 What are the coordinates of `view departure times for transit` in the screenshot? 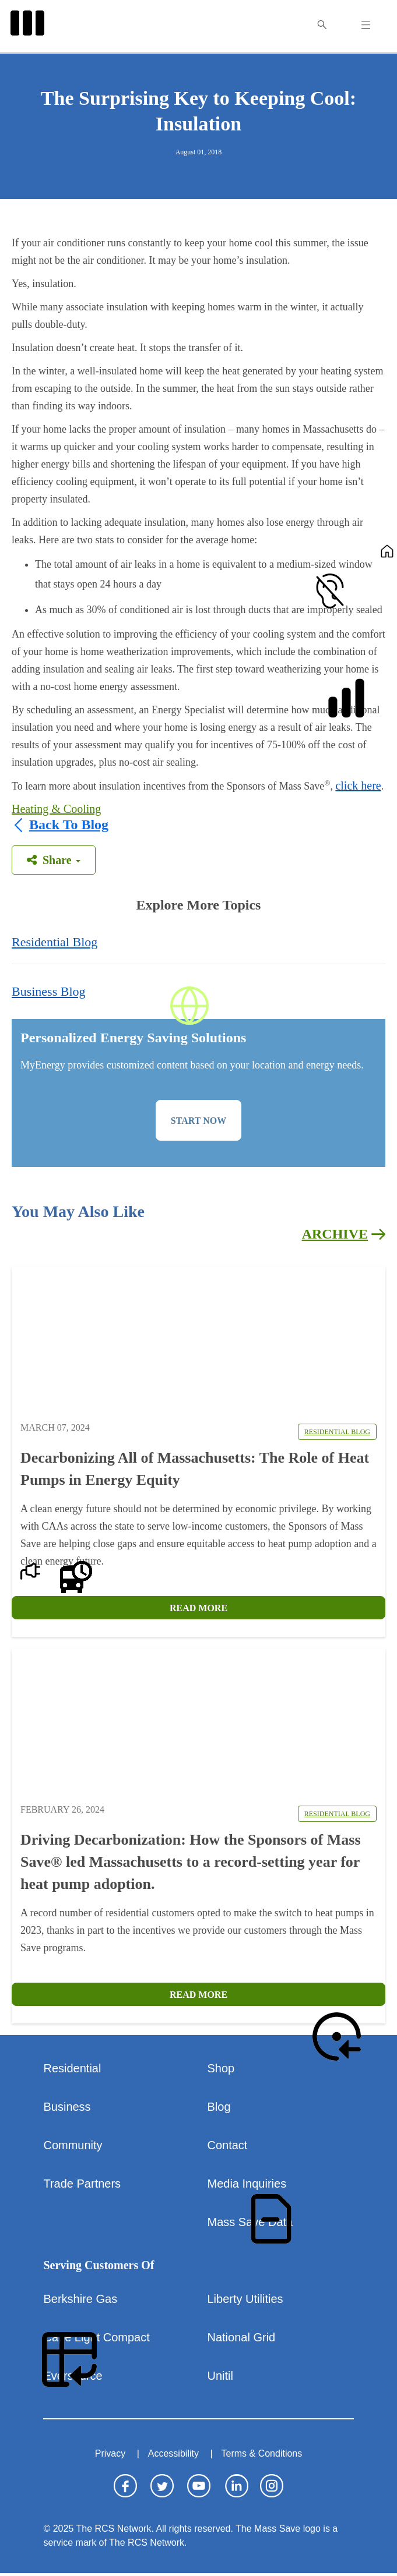 It's located at (76, 1577).